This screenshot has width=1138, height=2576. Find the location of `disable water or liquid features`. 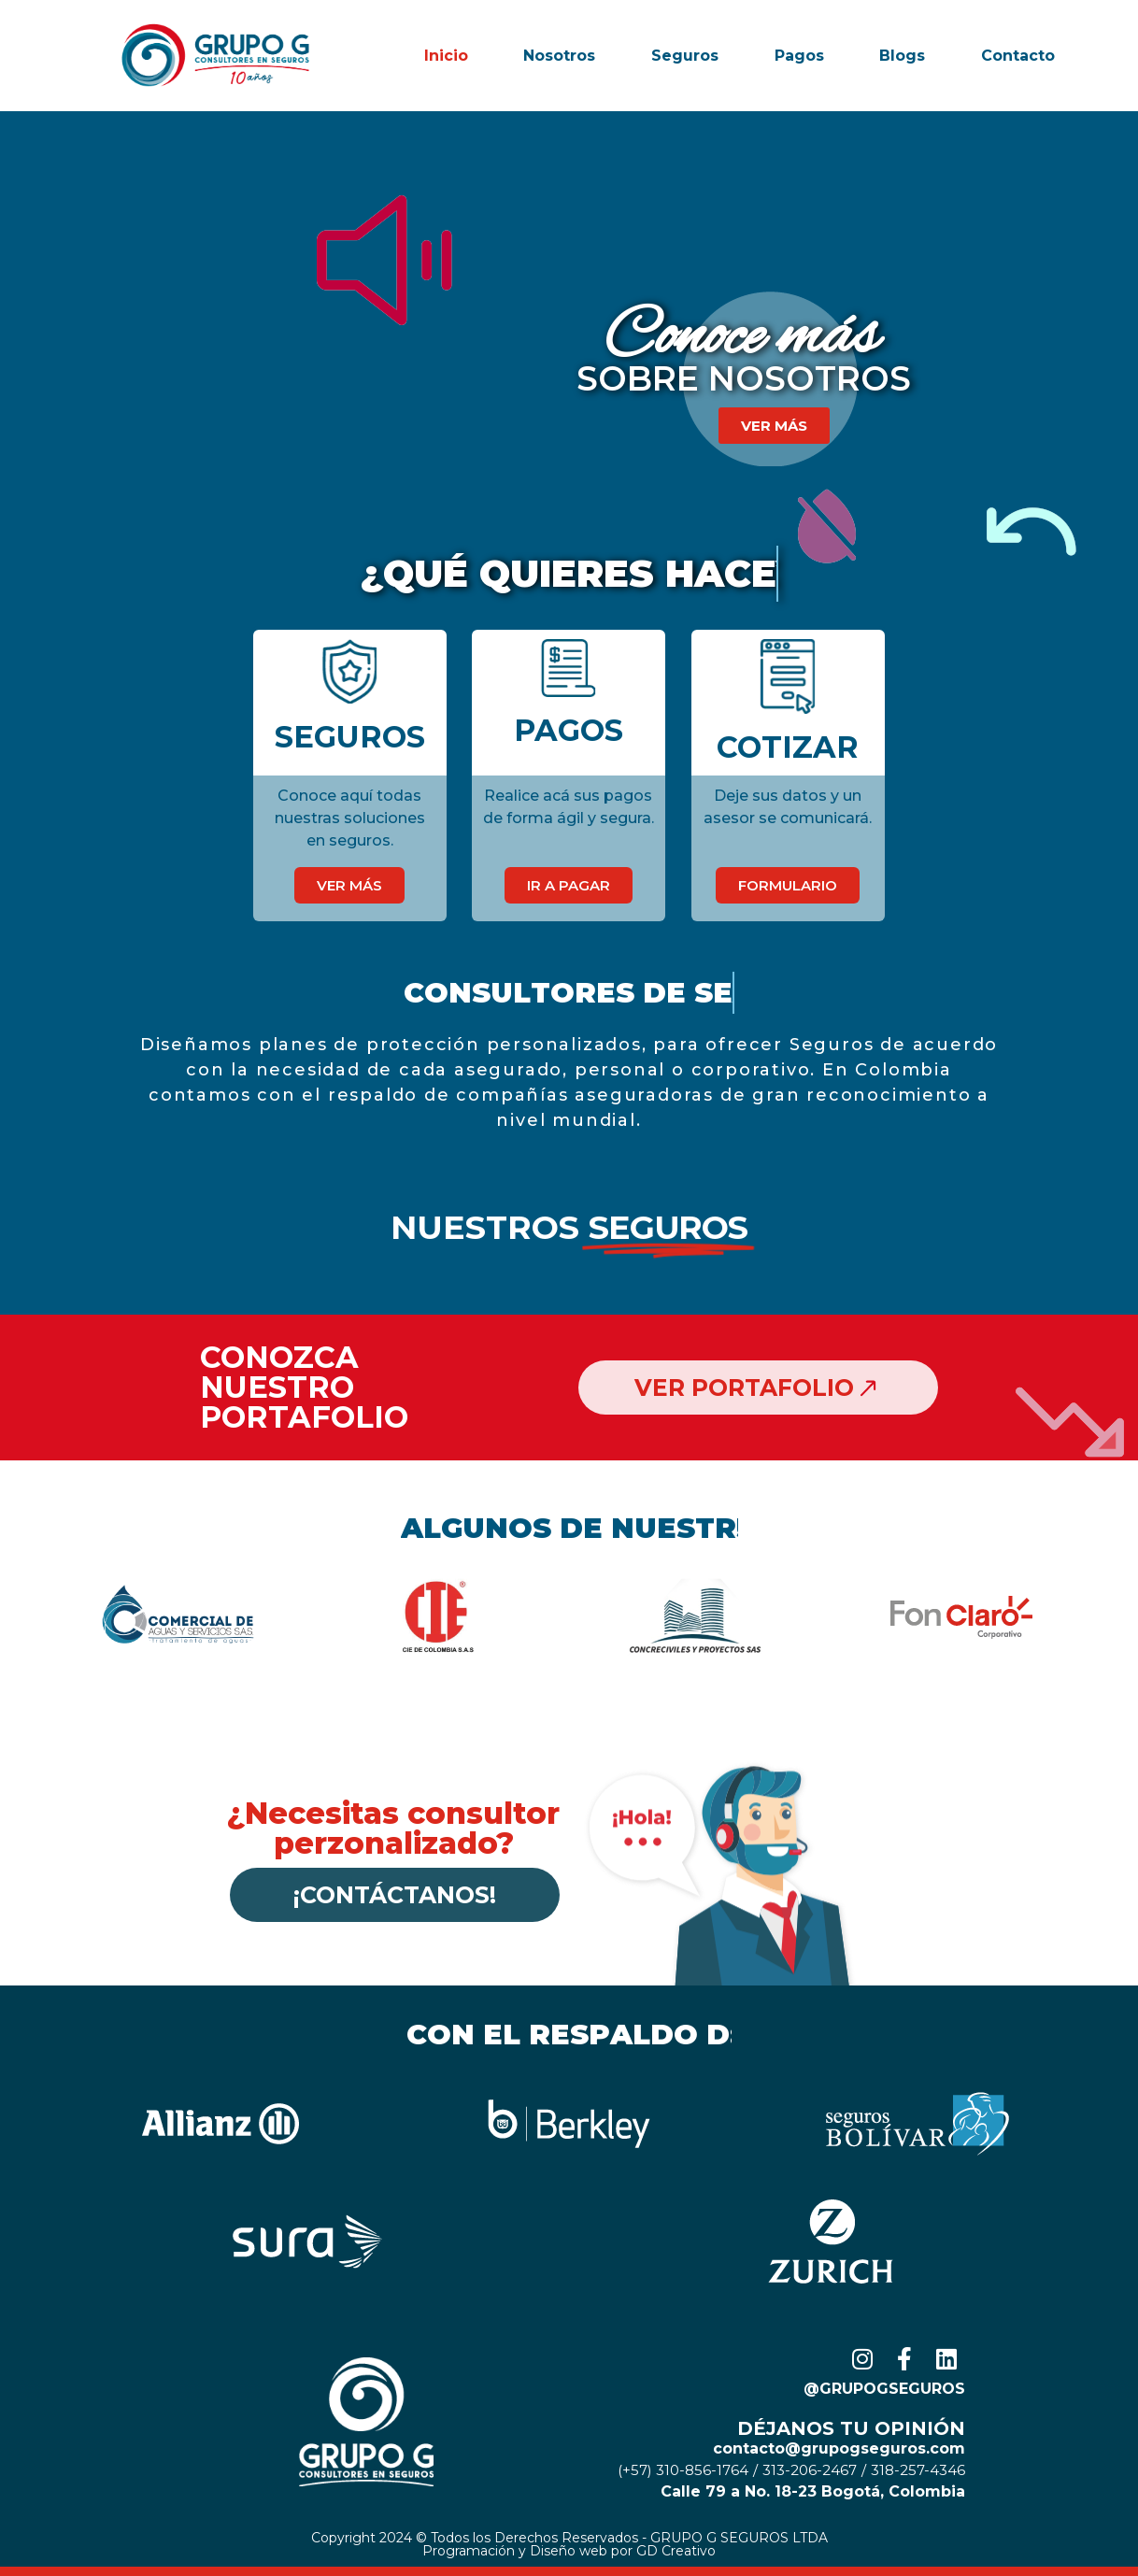

disable water or liquid features is located at coordinates (827, 529).